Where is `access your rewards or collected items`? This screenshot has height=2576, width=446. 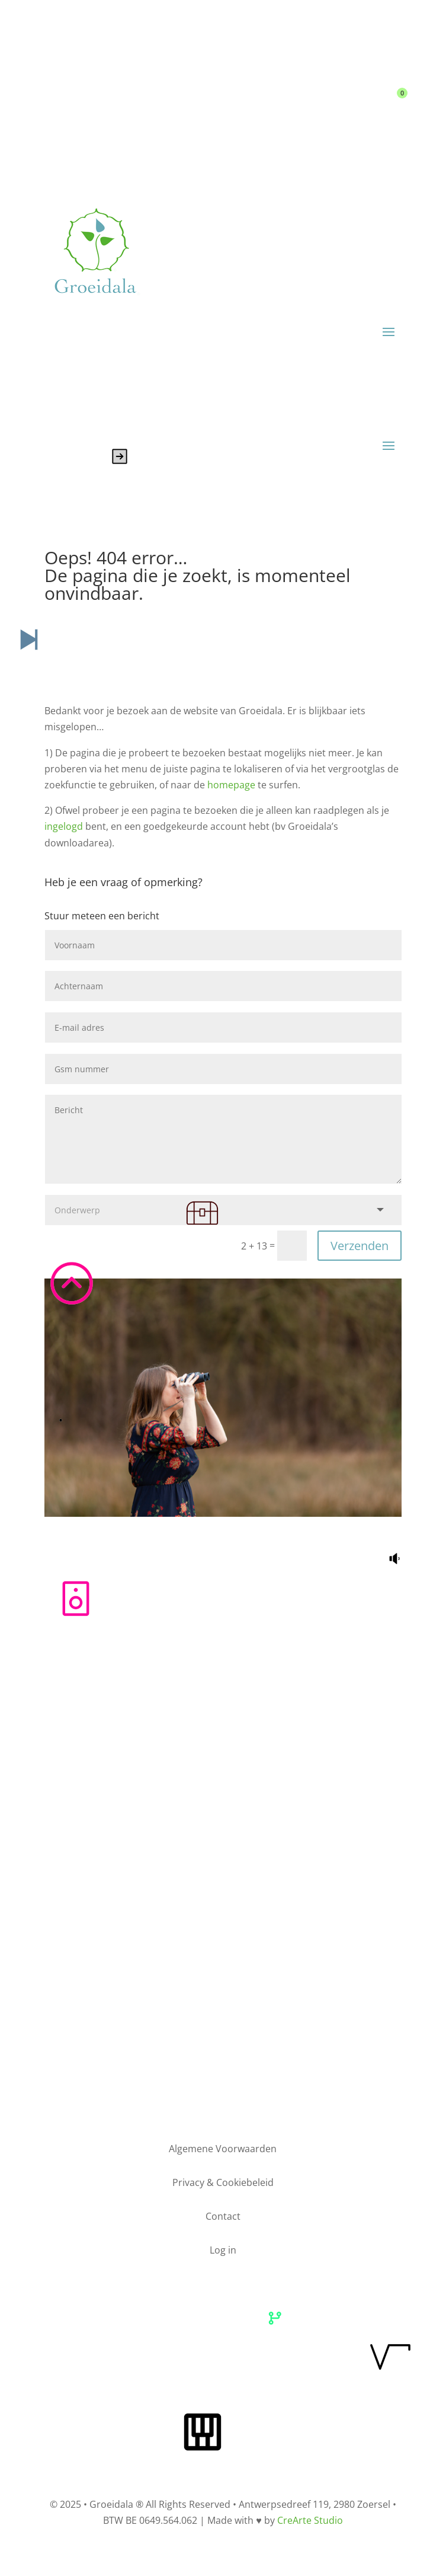
access your rewards or collected items is located at coordinates (202, 1213).